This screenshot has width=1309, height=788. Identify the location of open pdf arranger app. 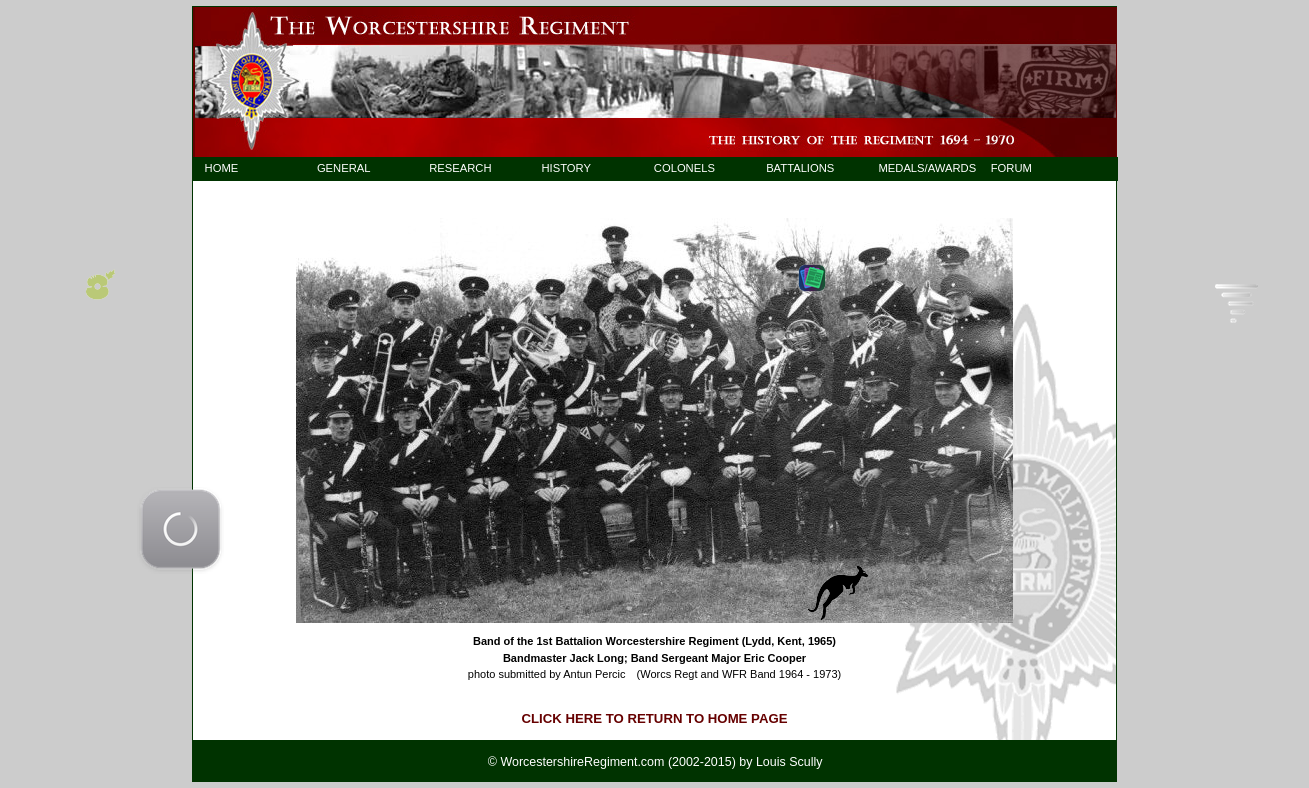
(812, 278).